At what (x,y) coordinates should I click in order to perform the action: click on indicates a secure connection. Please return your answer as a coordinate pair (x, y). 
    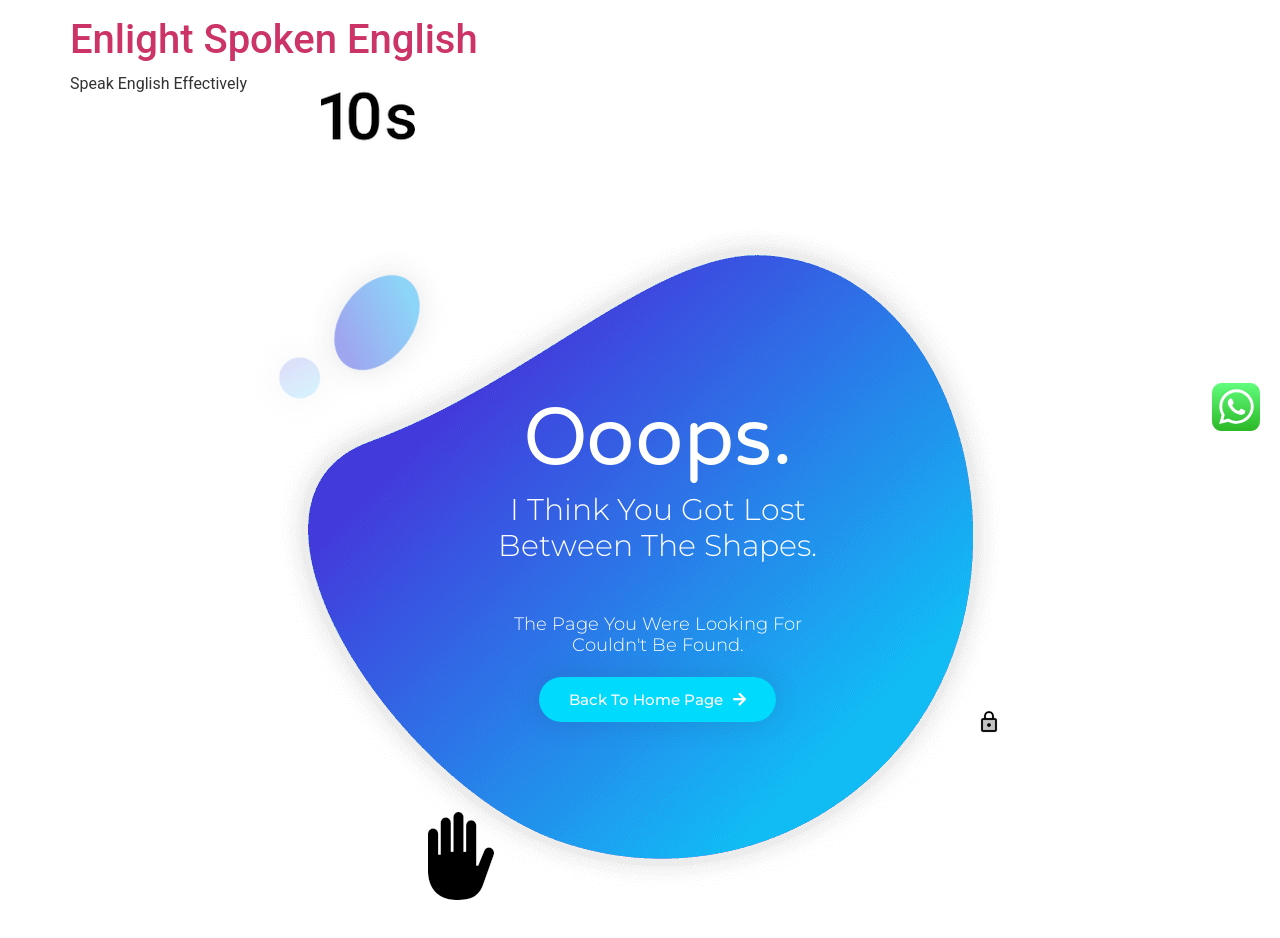
    Looking at the image, I should click on (989, 722).